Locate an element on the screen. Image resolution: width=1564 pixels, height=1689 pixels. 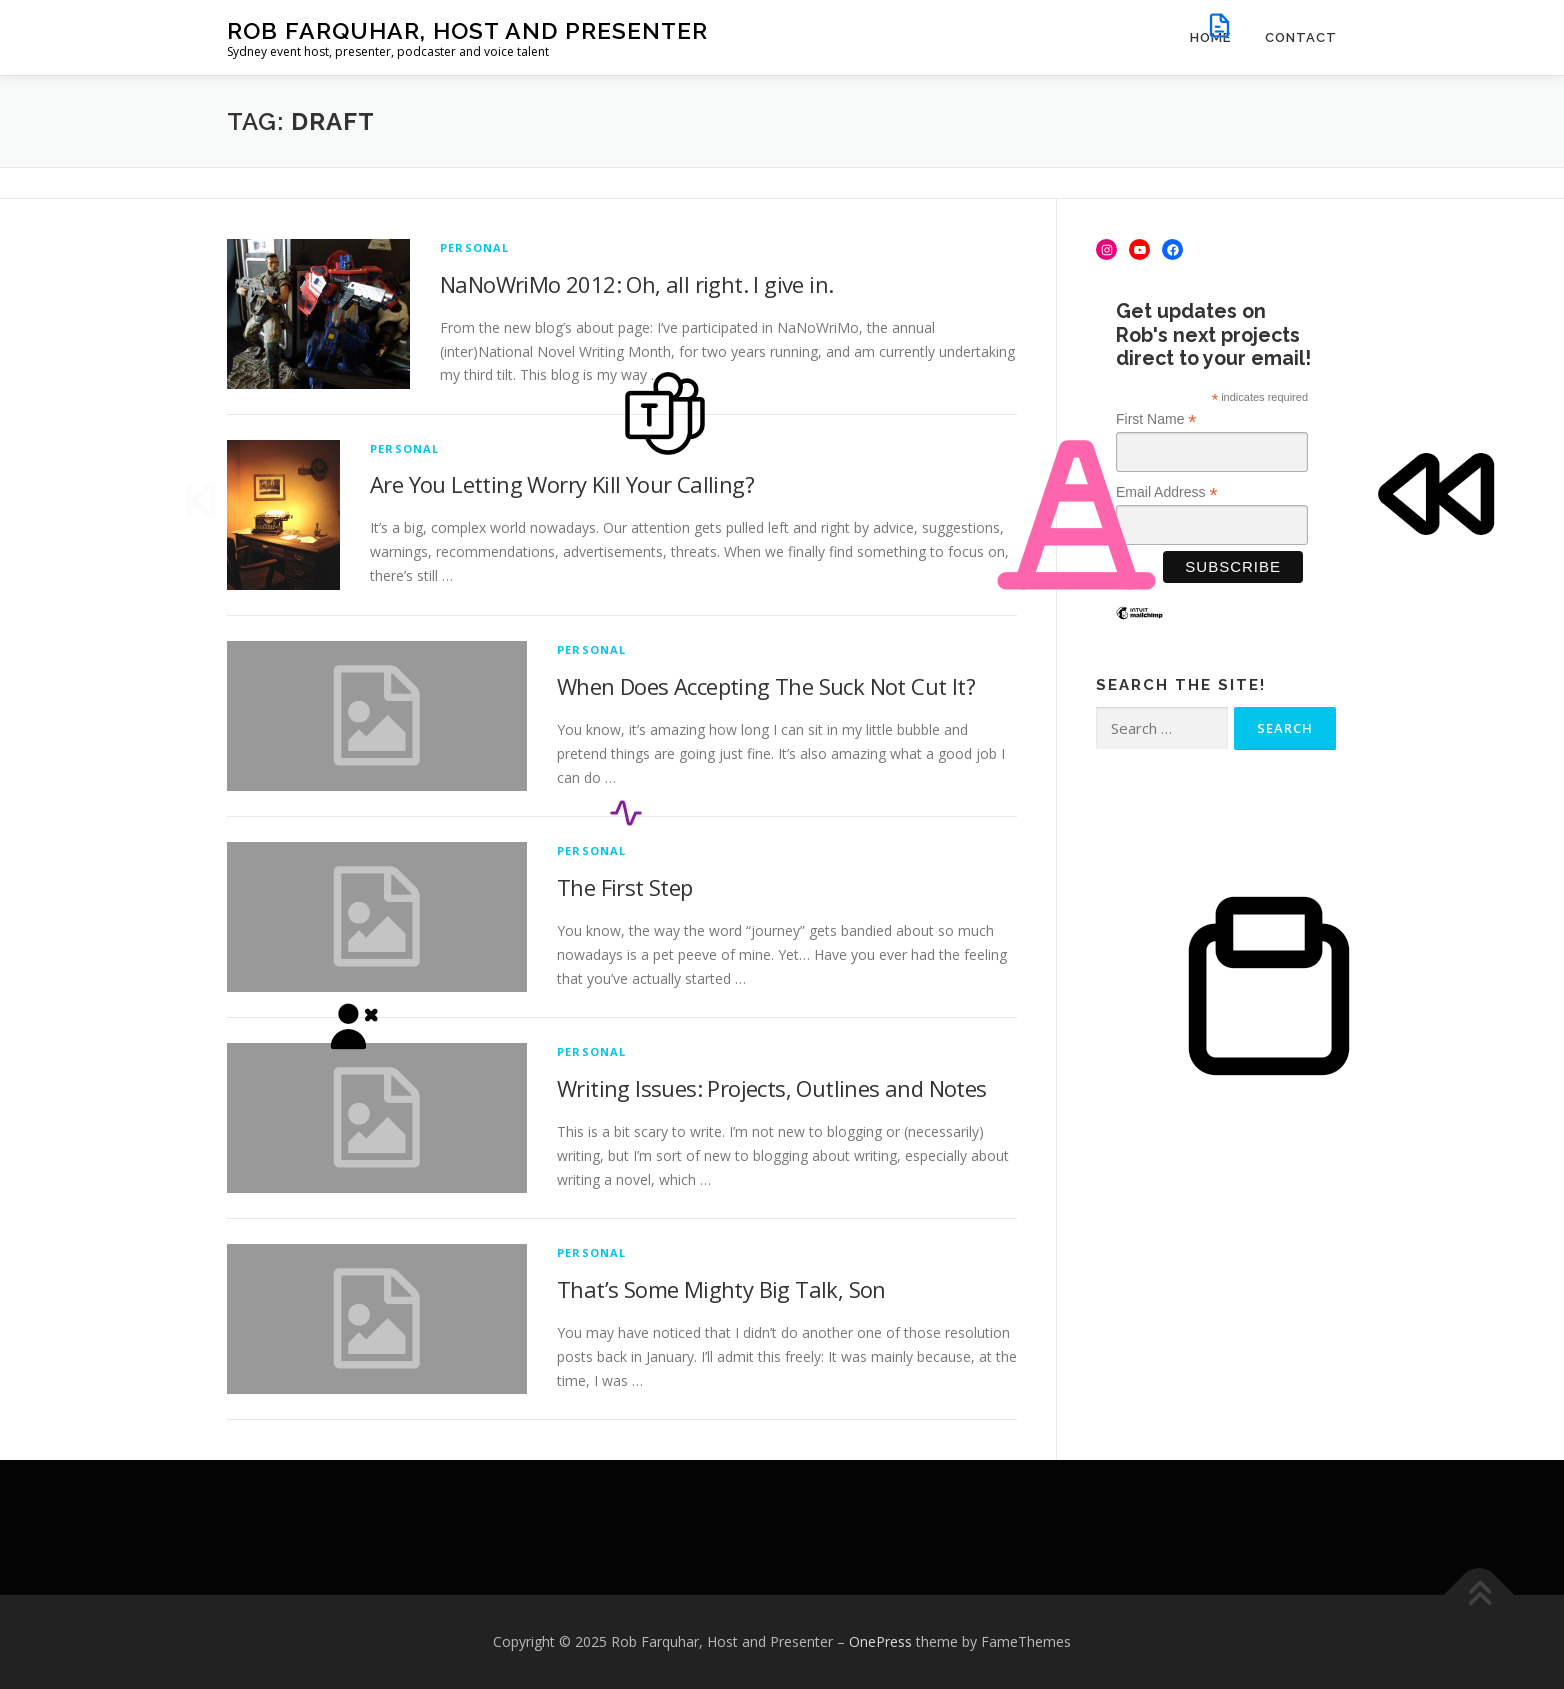
skip to previous track is located at coordinates (200, 500).